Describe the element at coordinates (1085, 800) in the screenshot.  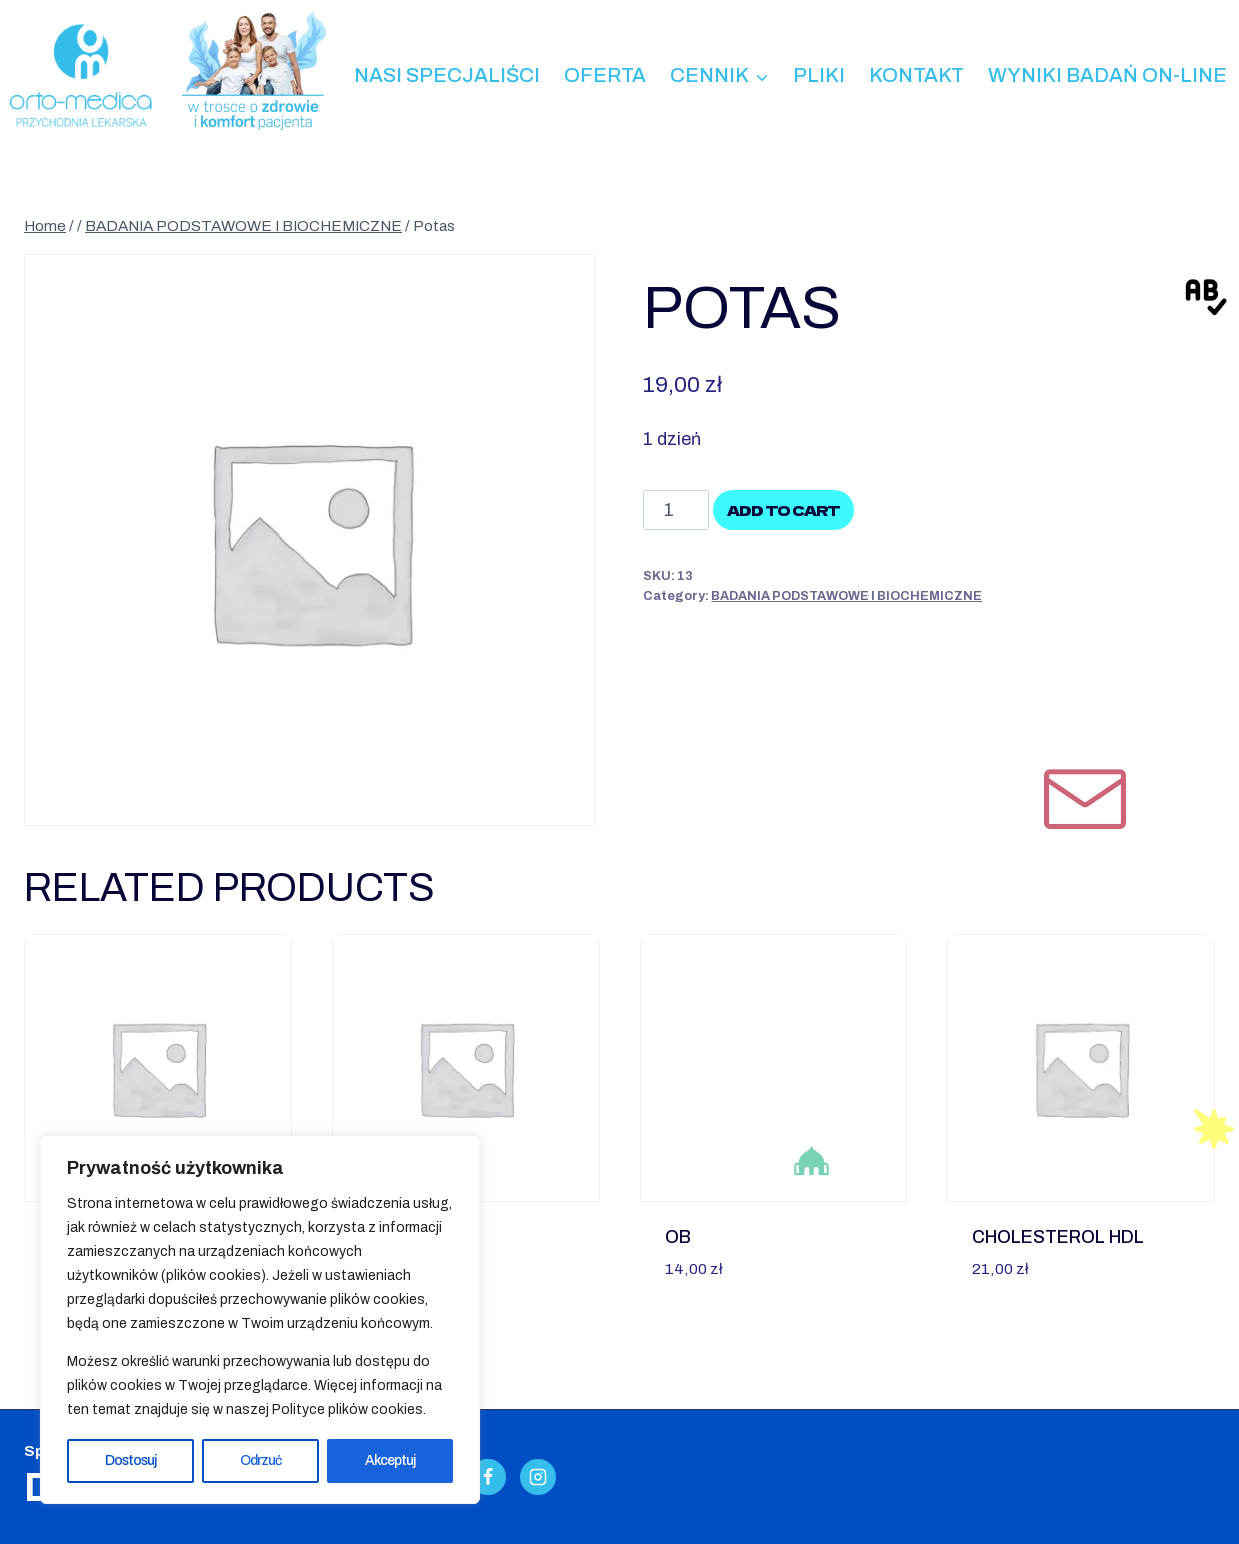
I see `open your inbox` at that location.